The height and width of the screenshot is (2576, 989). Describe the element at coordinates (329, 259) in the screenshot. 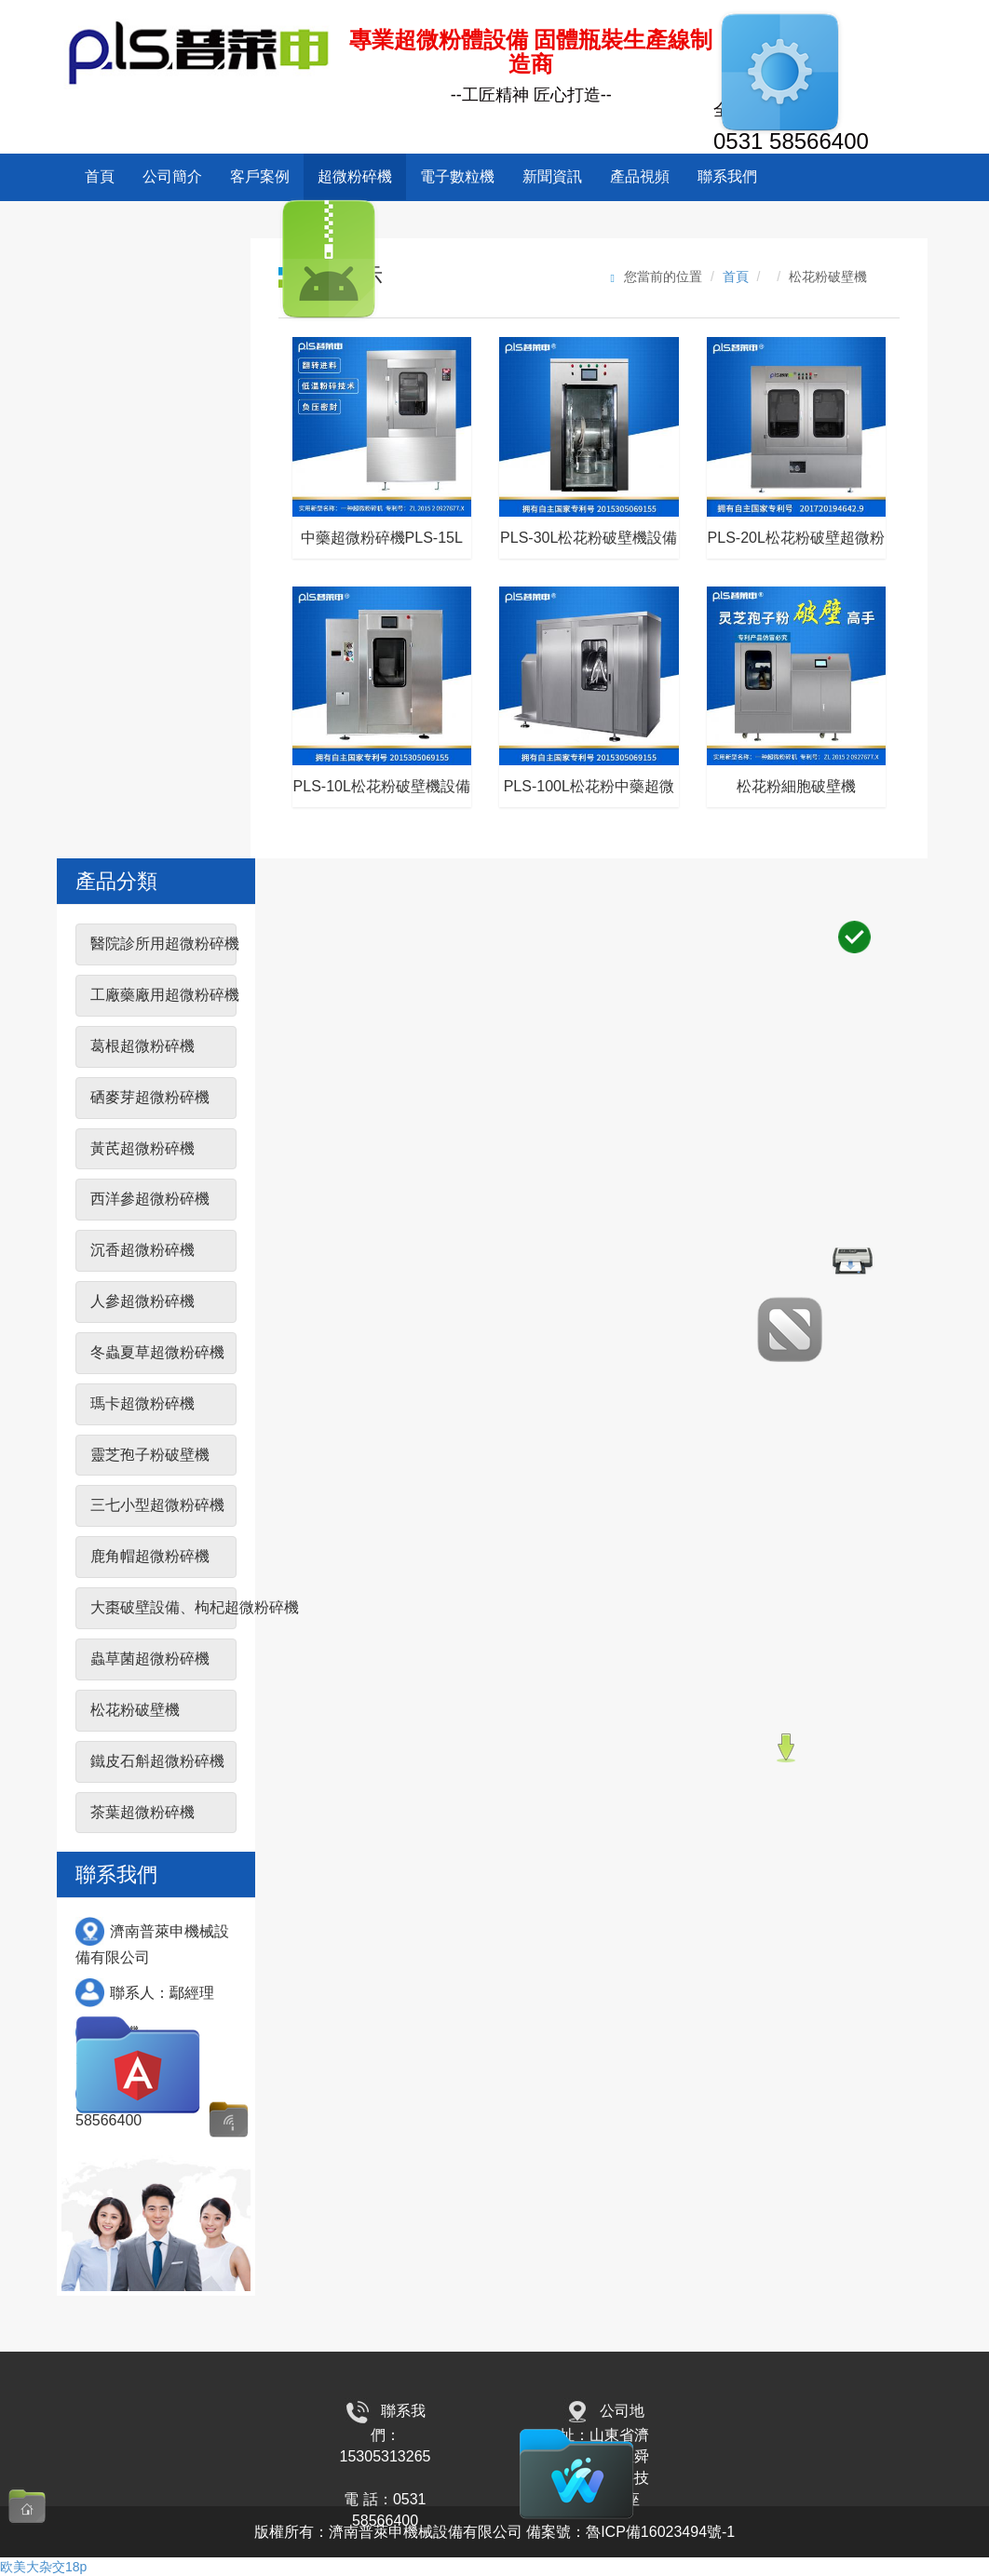

I see `android application package file (APK)` at that location.